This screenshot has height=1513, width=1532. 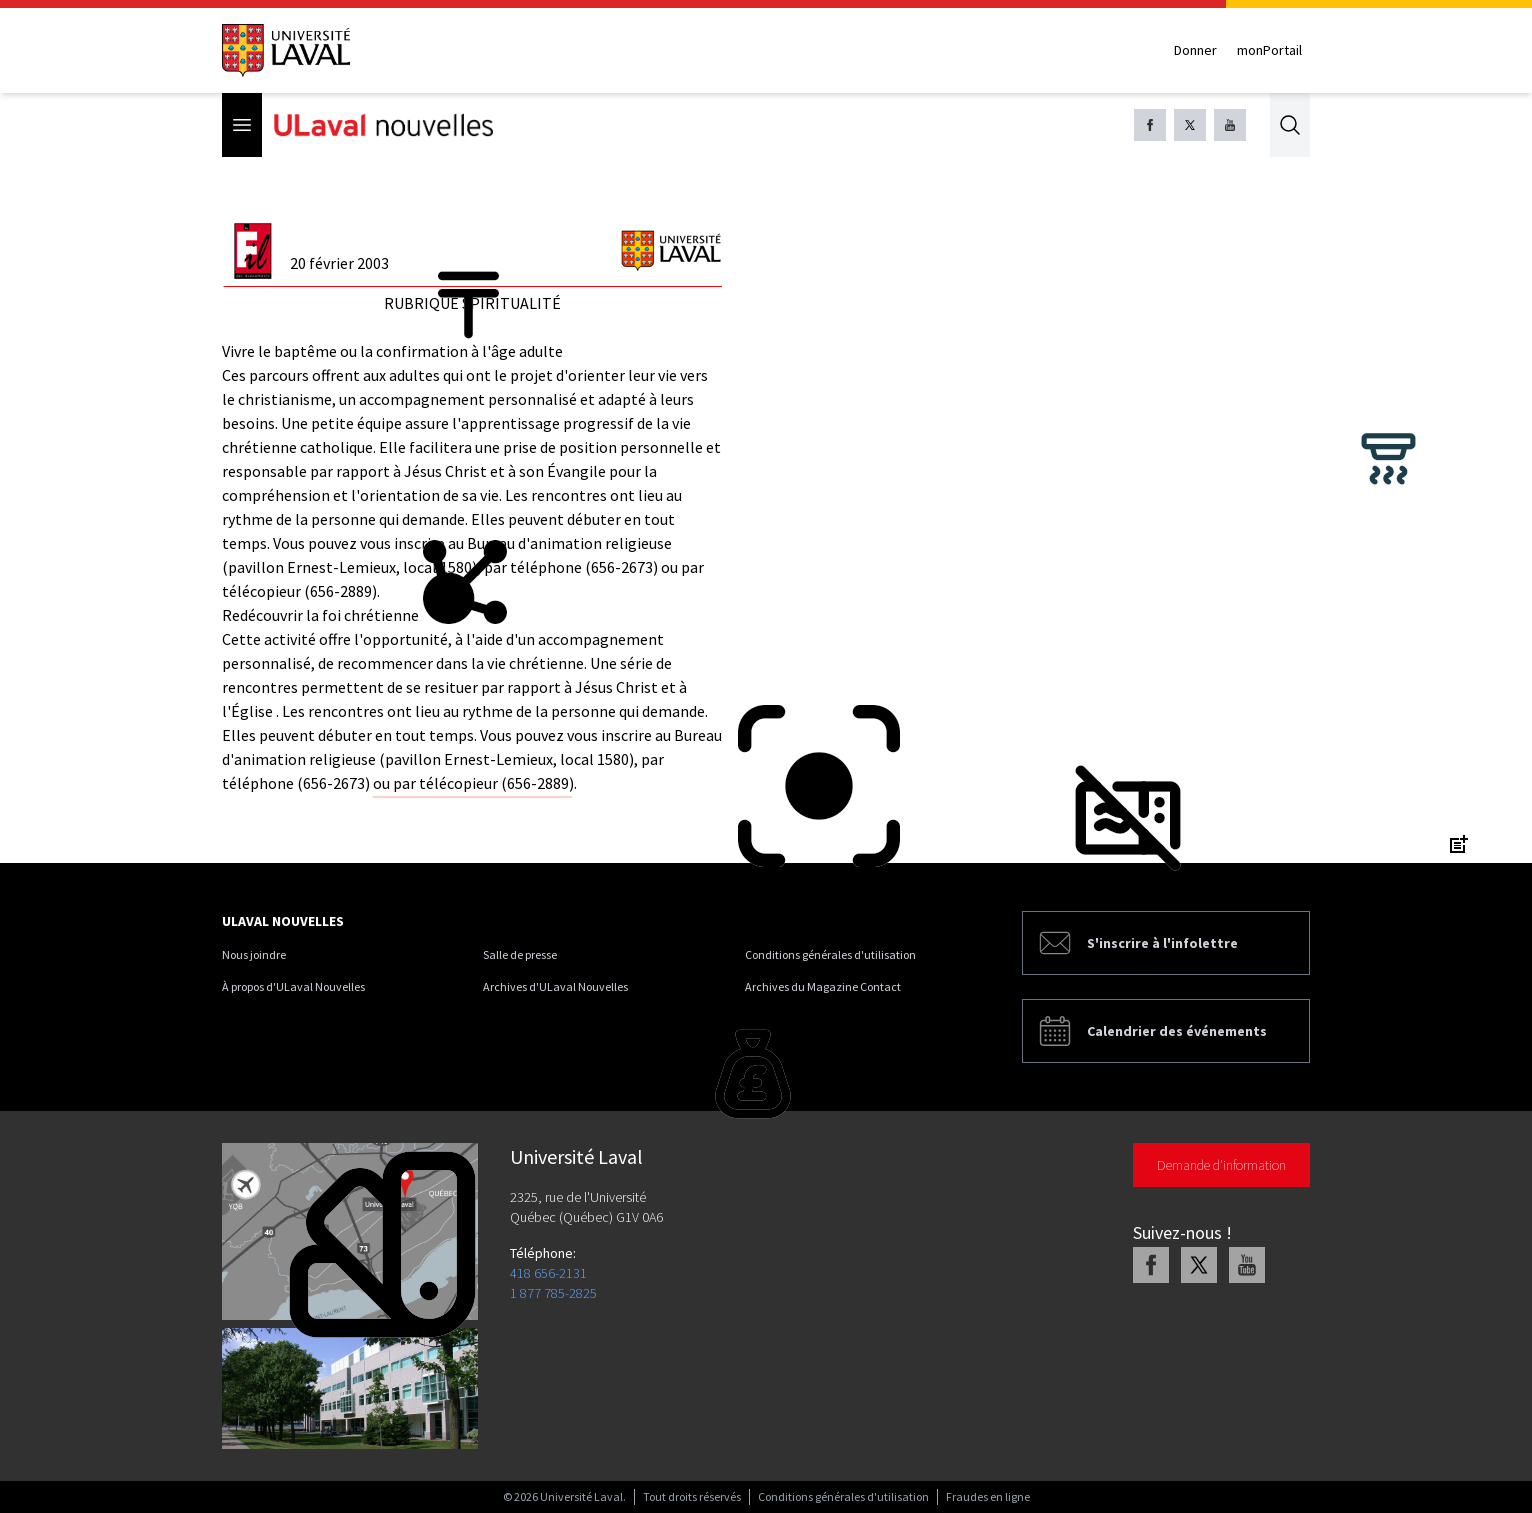 What do you see at coordinates (382, 1244) in the screenshot?
I see `select a color from the palette` at bounding box center [382, 1244].